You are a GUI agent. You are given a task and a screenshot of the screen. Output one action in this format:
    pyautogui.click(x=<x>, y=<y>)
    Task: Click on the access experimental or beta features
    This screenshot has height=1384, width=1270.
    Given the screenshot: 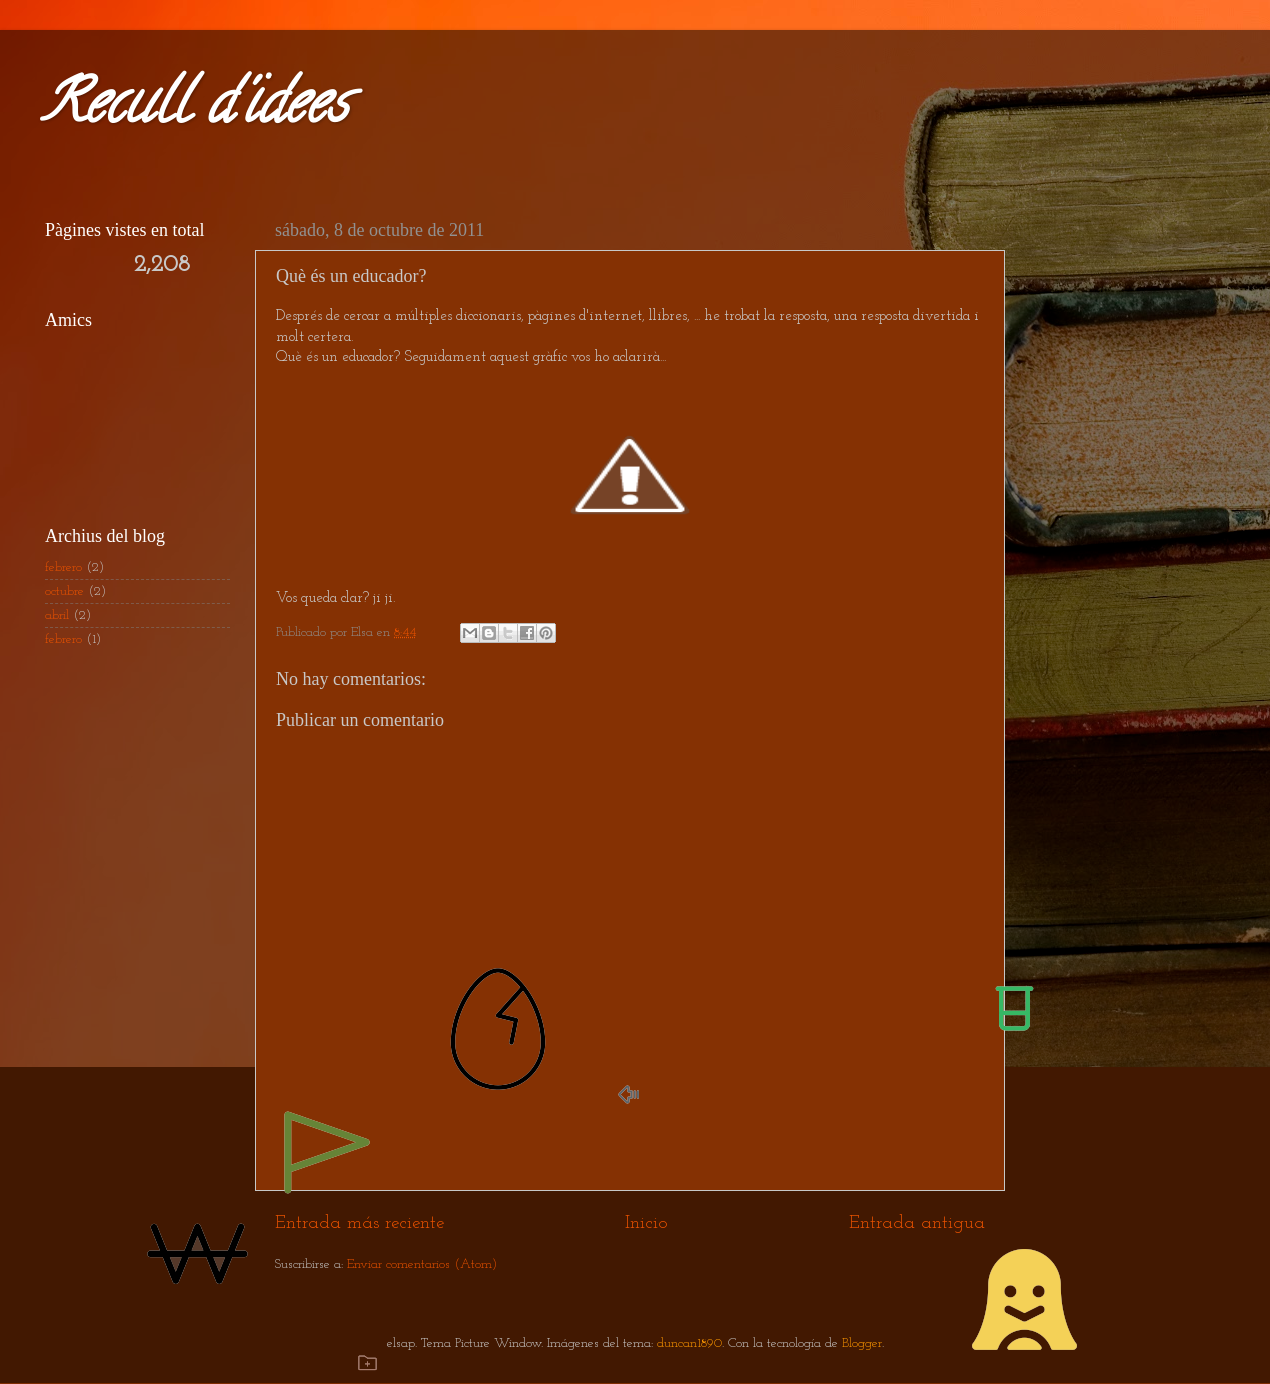 What is the action you would take?
    pyautogui.click(x=1014, y=1008)
    